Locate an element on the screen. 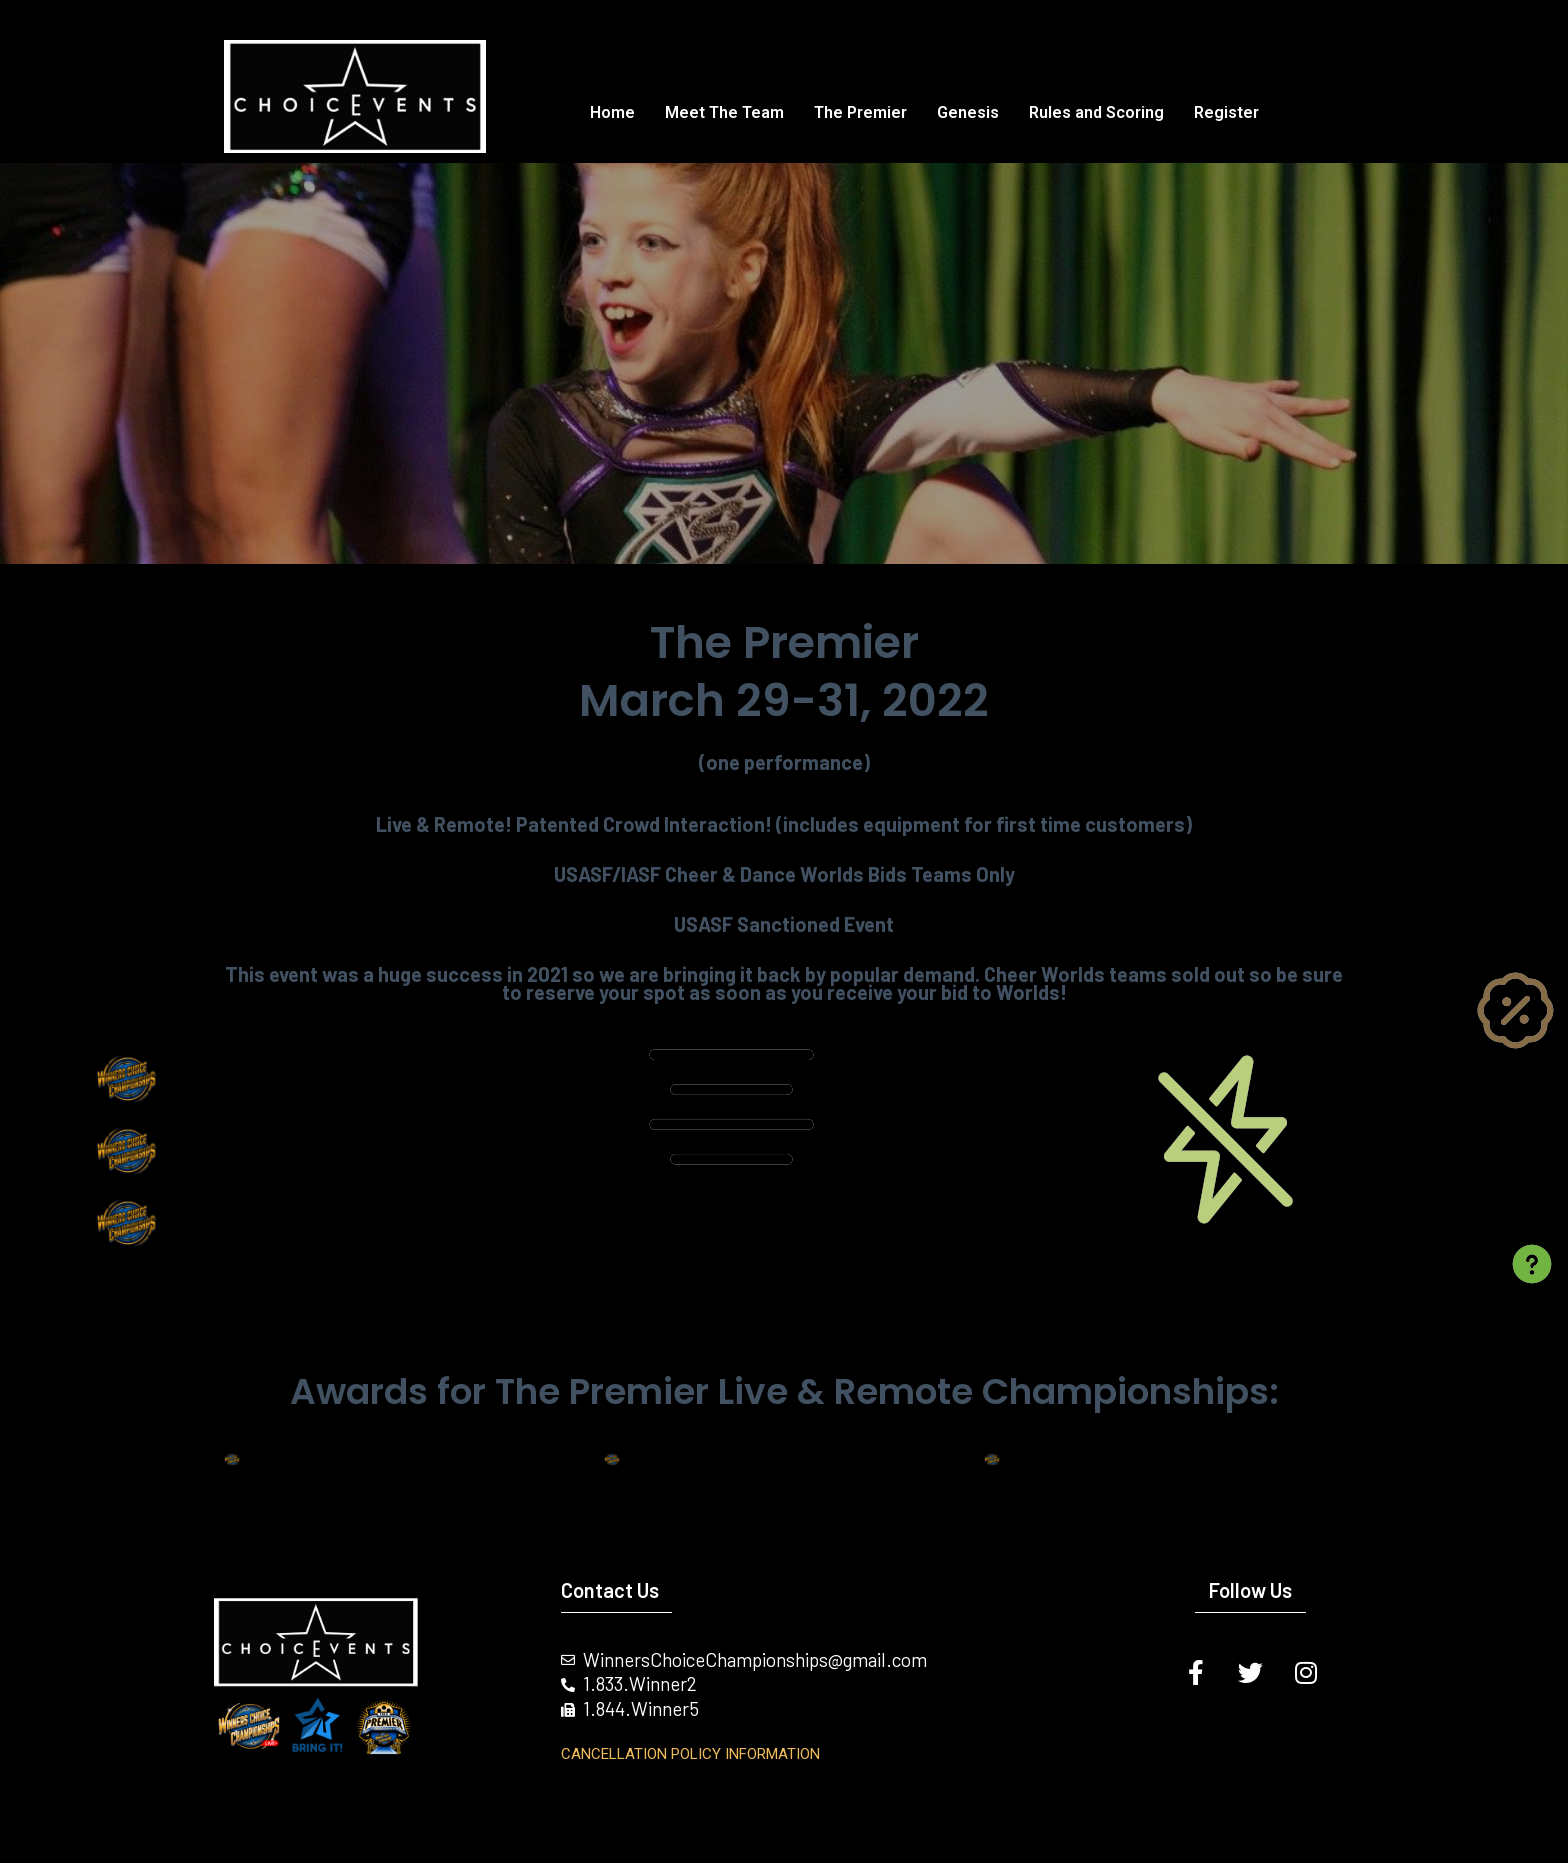  center align text is located at coordinates (731, 1110).